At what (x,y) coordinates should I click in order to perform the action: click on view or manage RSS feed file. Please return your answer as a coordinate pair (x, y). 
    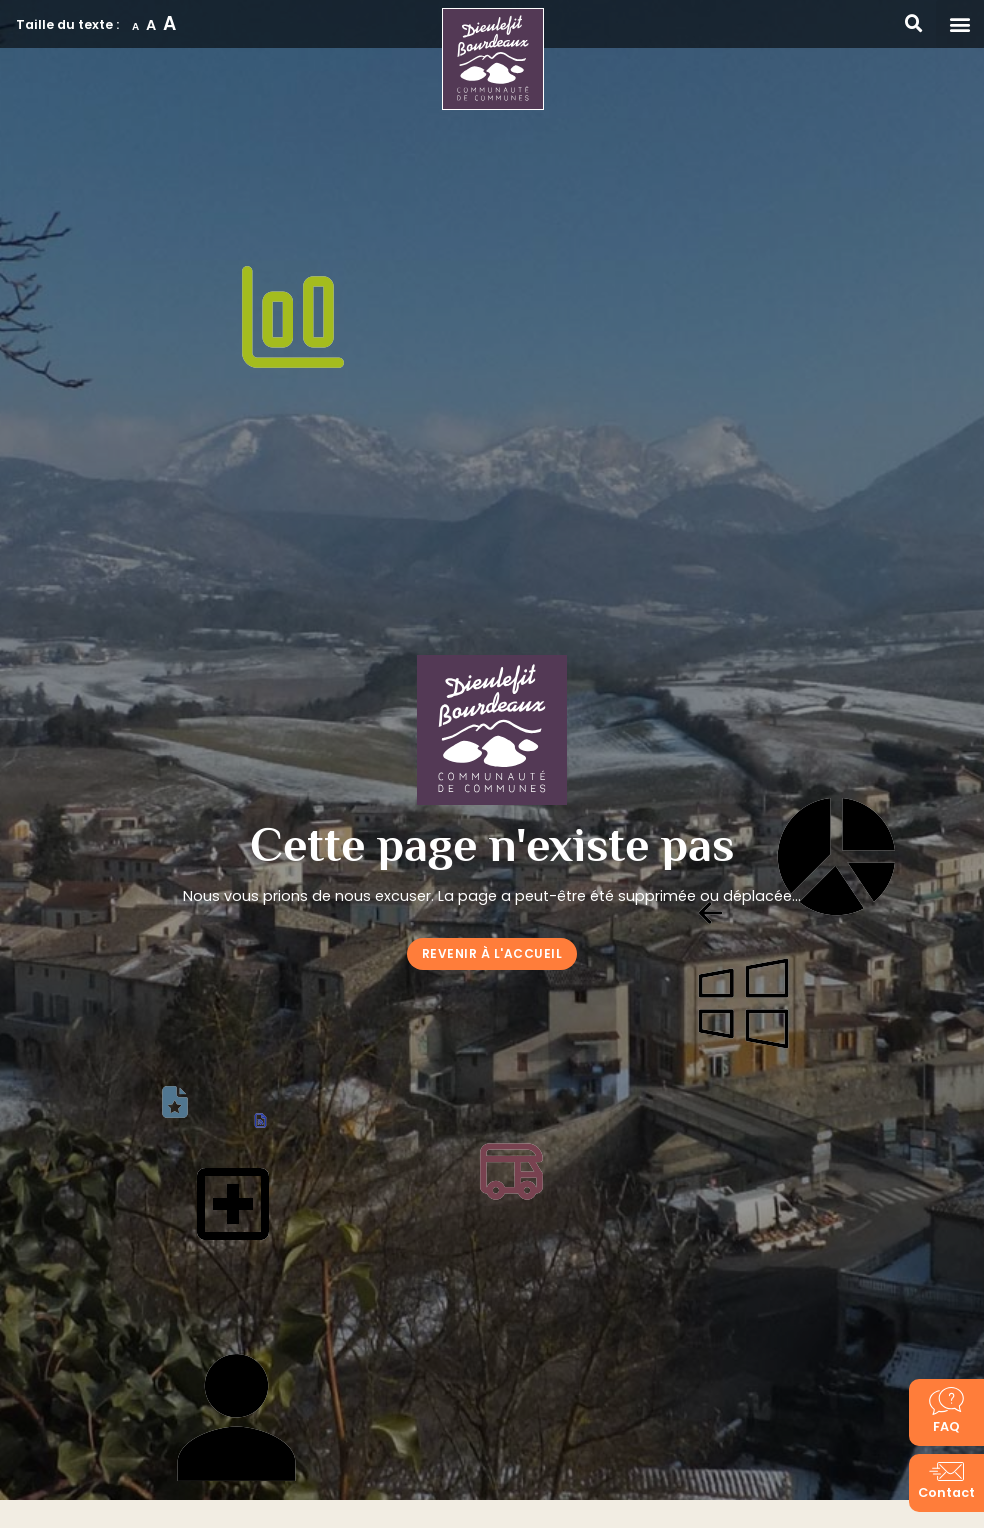
    Looking at the image, I should click on (260, 1120).